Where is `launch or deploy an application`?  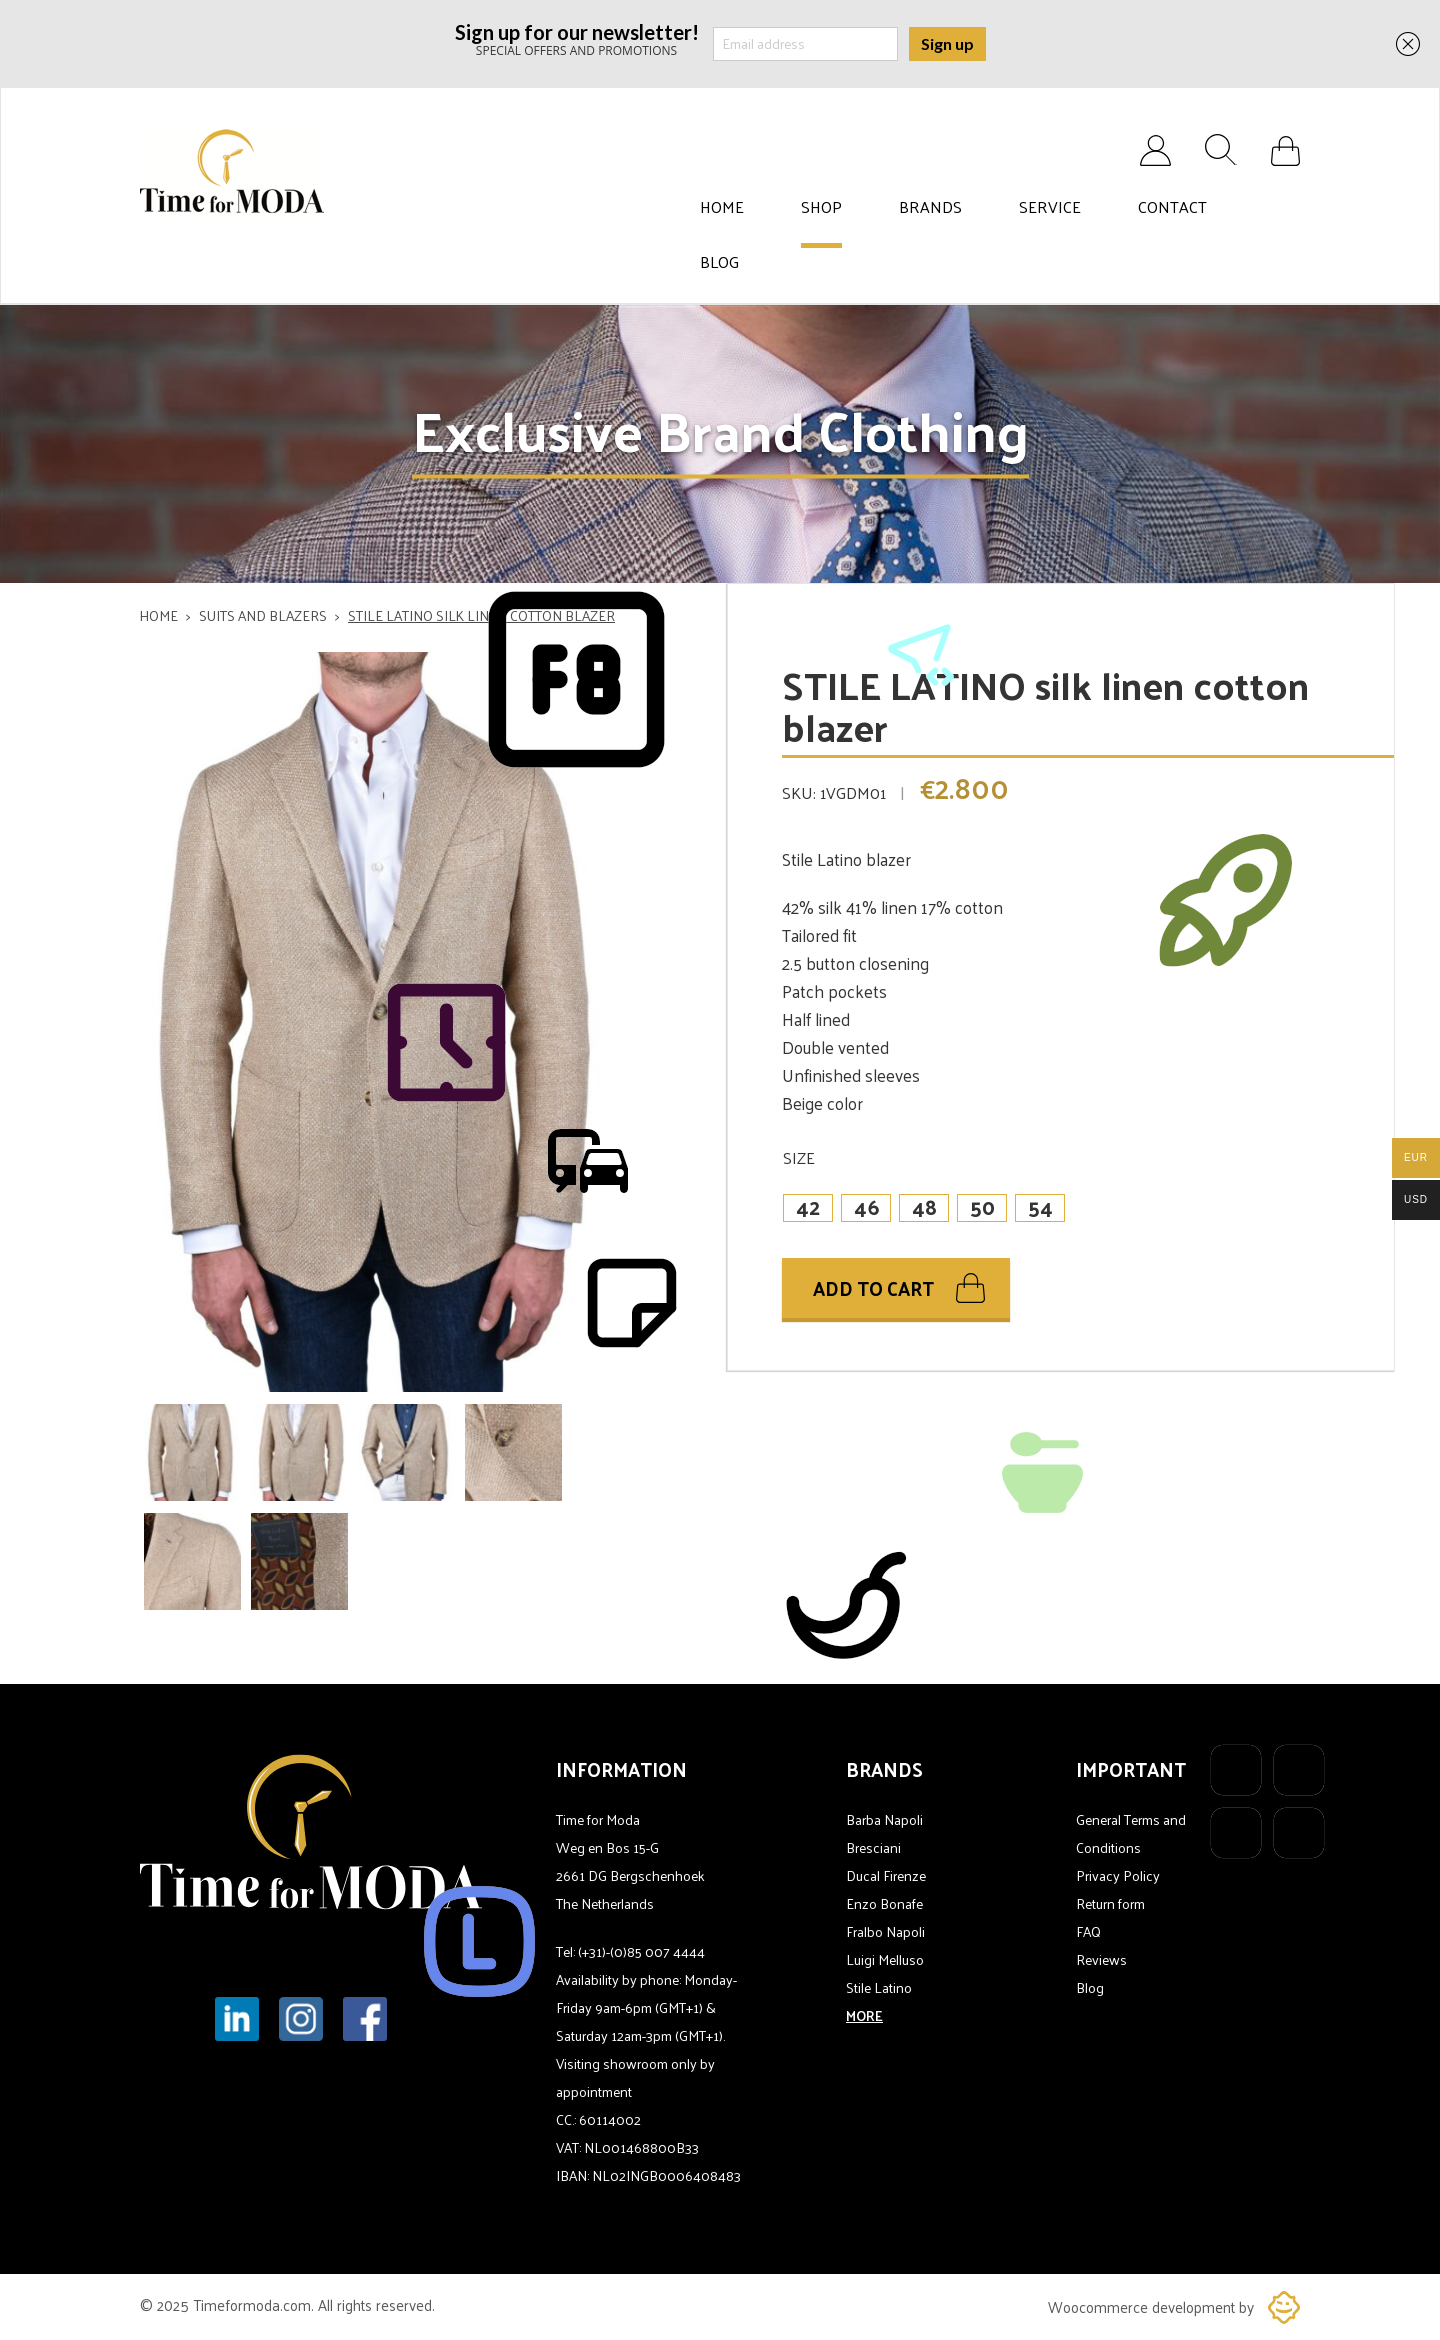
launch or deploy an application is located at coordinates (1226, 900).